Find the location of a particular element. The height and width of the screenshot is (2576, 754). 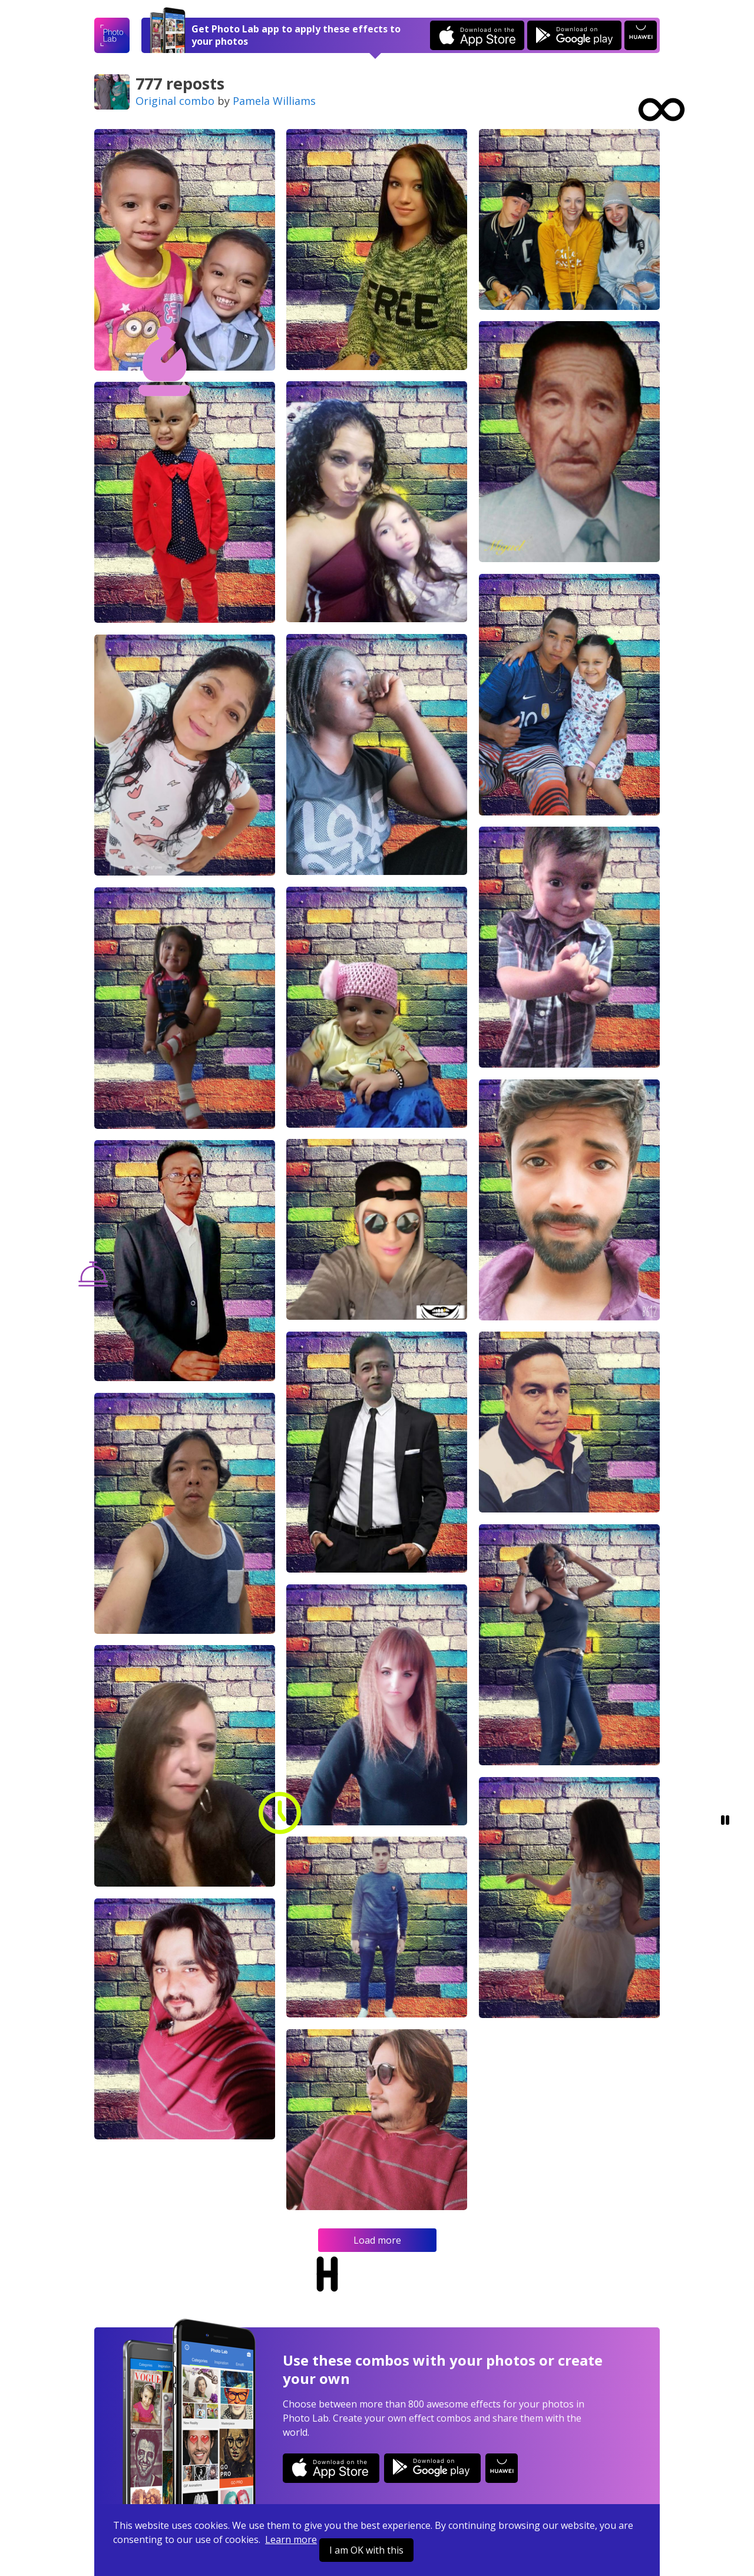

indicates heading or header formatting option is located at coordinates (327, 2274).